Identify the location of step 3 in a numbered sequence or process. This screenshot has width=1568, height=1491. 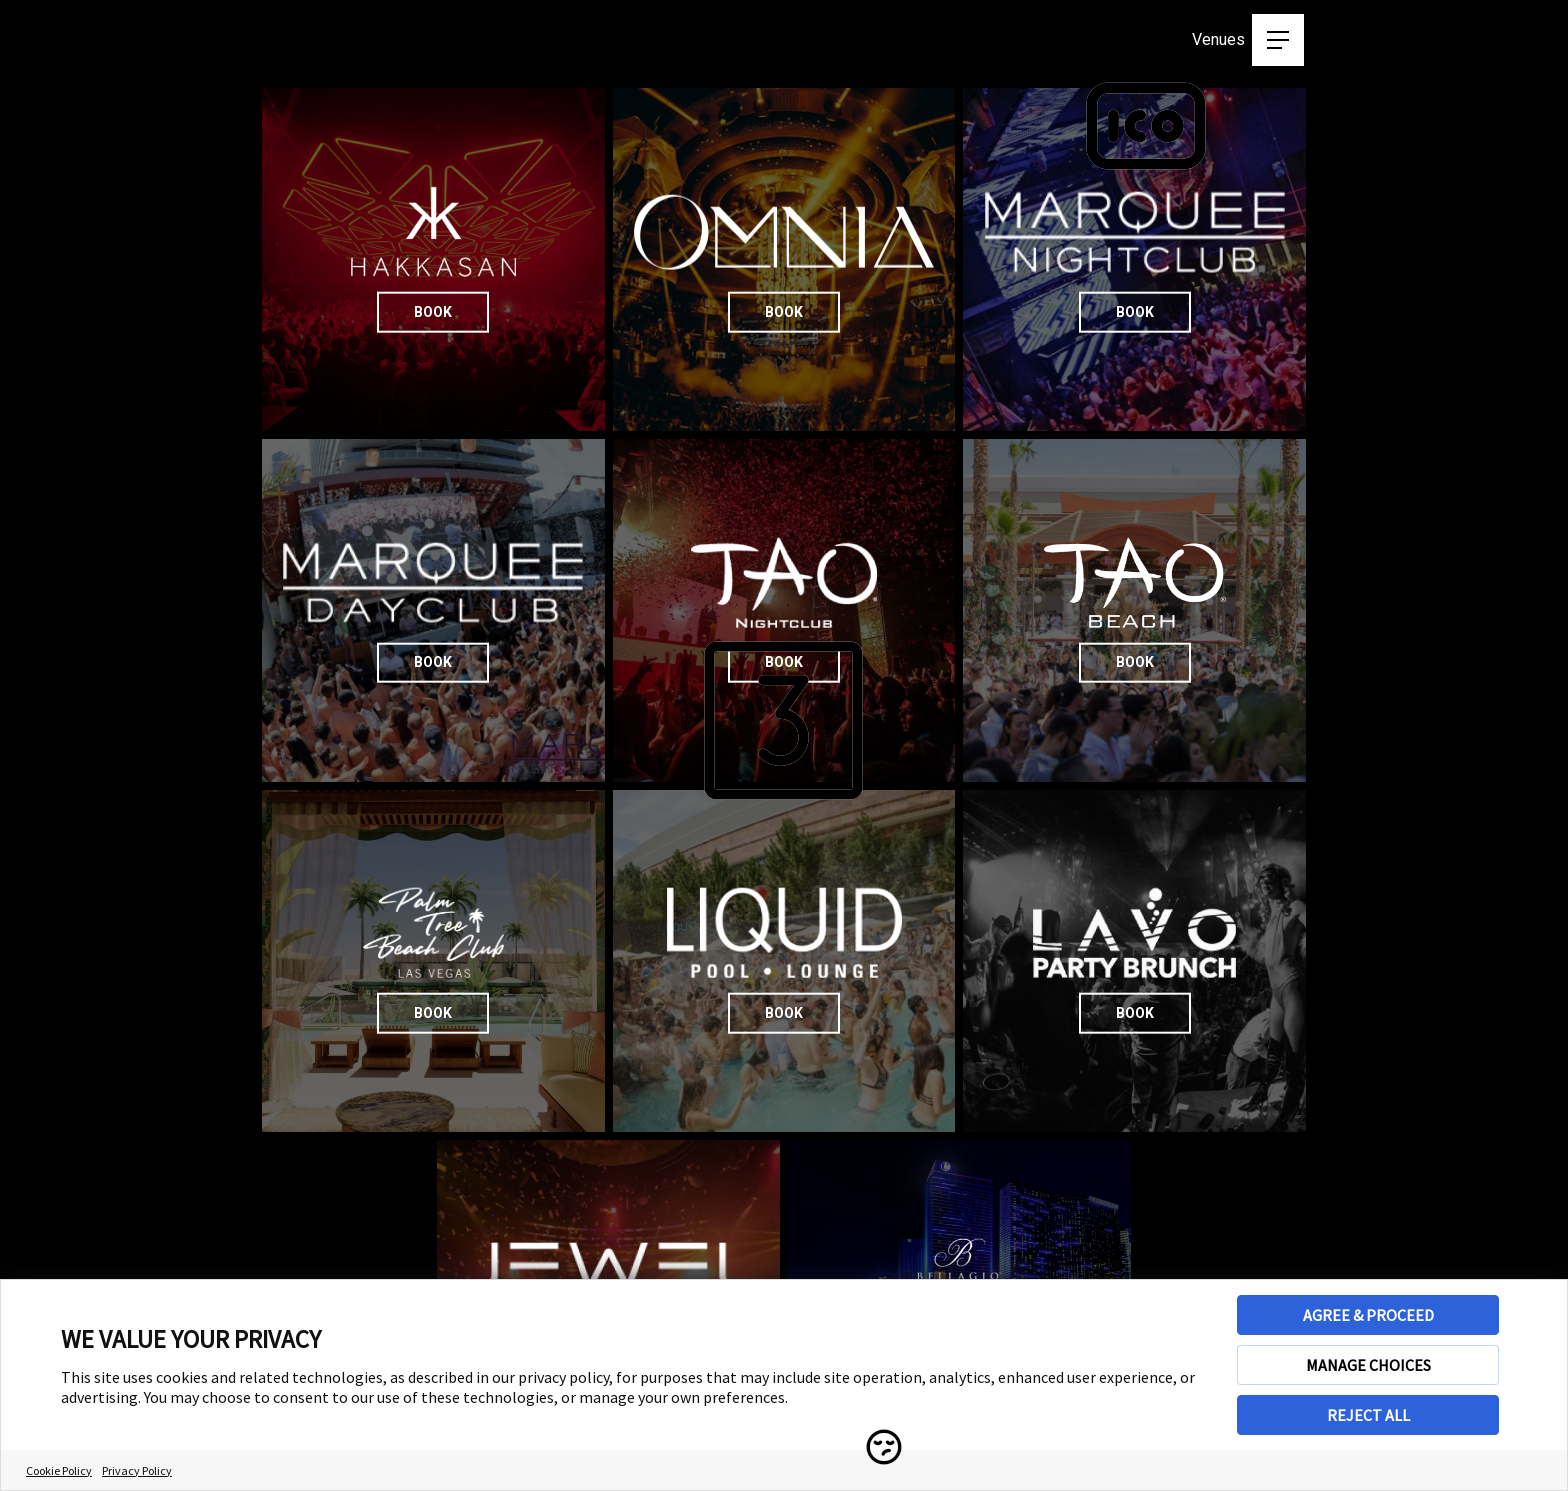
(783, 720).